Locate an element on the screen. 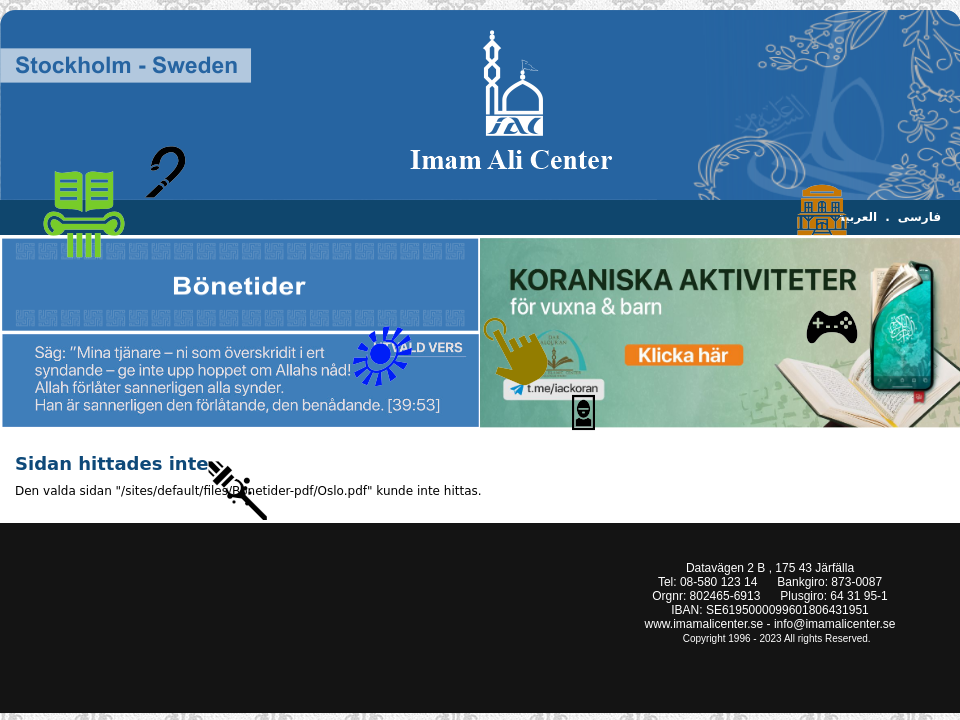  fire laser weapon or special attack is located at coordinates (237, 490).